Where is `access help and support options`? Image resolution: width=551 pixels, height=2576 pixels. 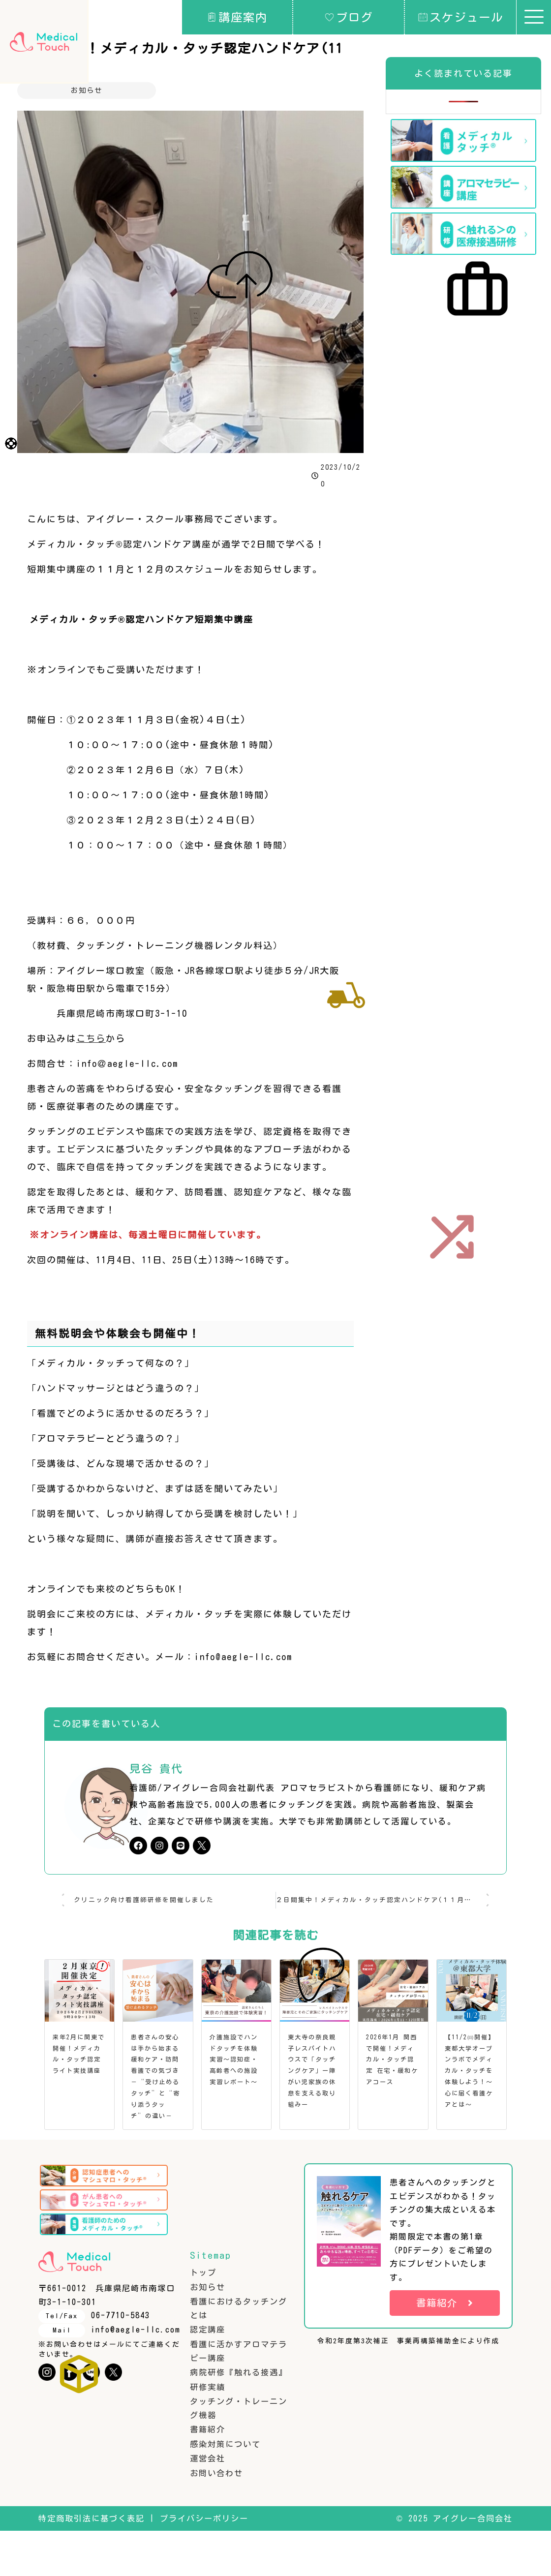
access help and support options is located at coordinates (11, 443).